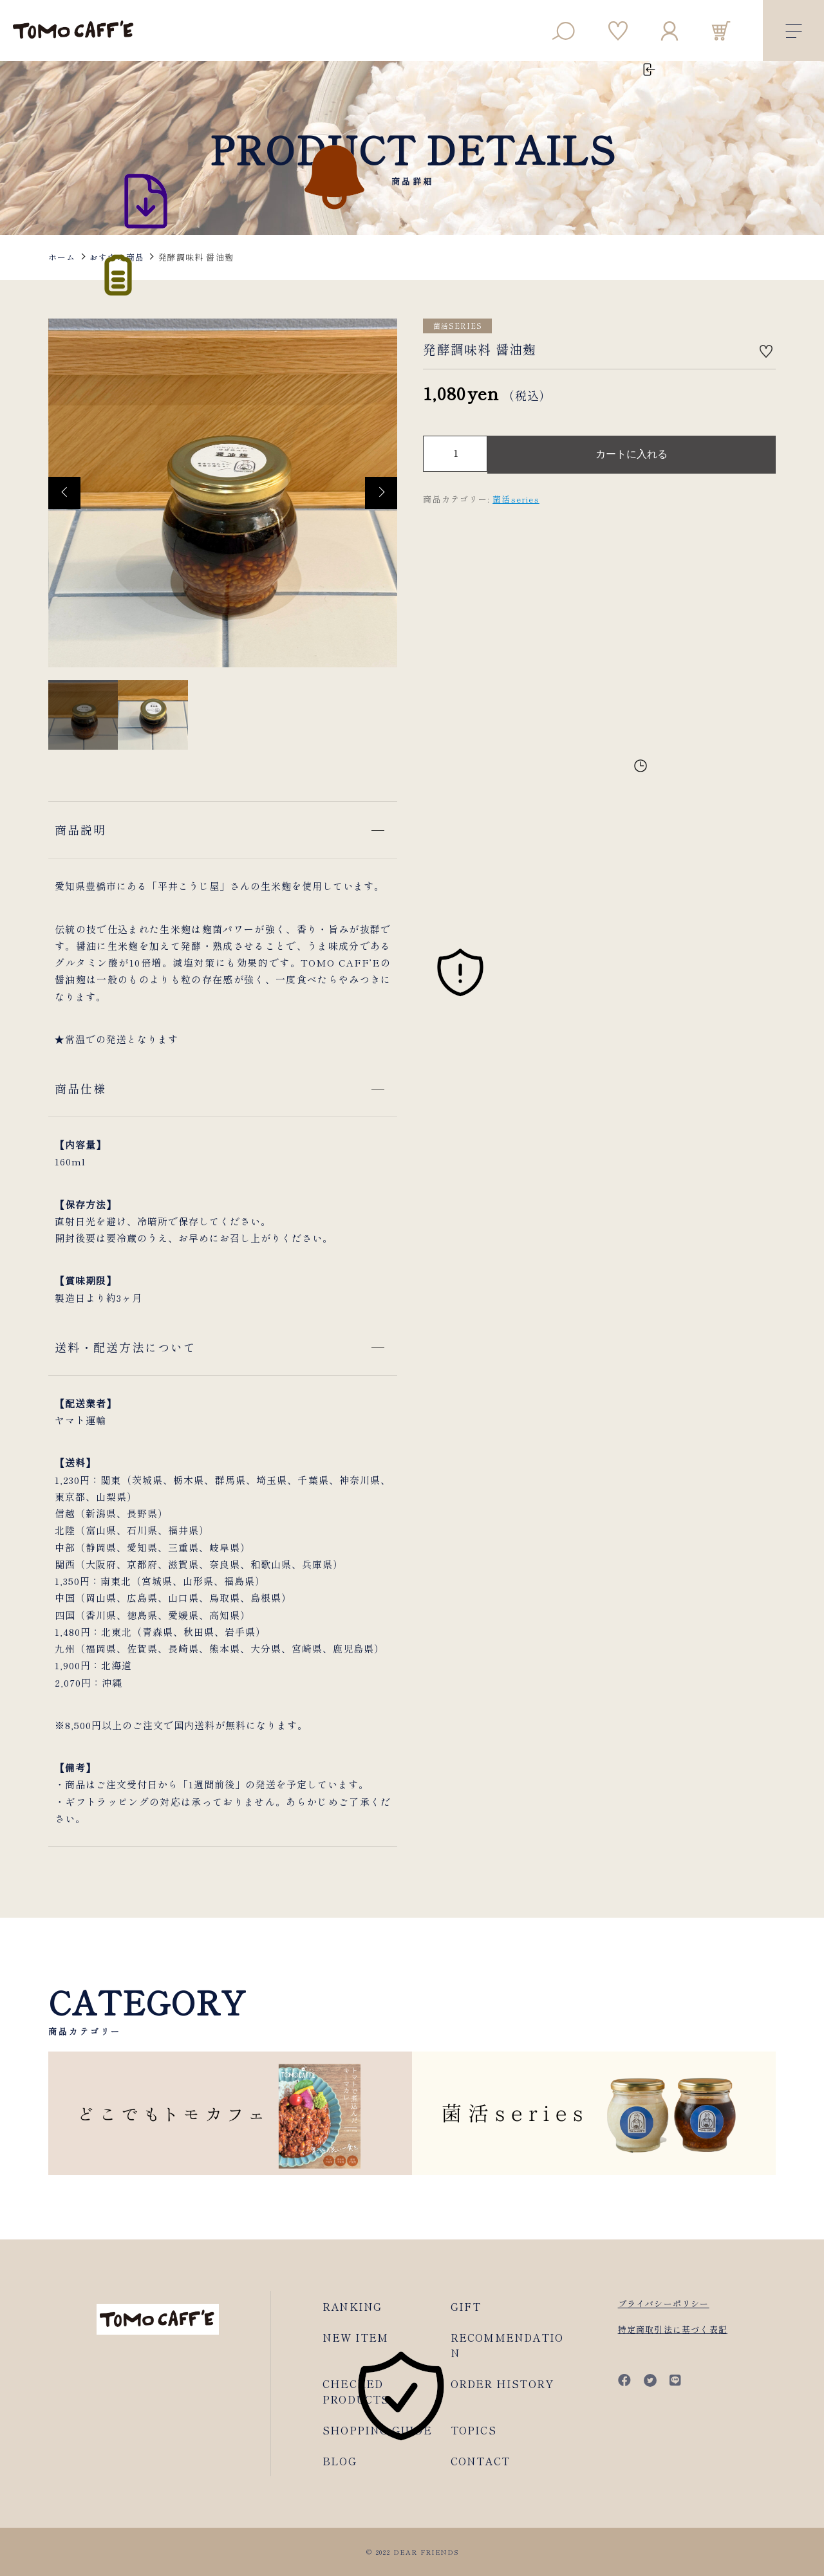 This screenshot has height=2576, width=824. What do you see at coordinates (648, 69) in the screenshot?
I see `log out of your account` at bounding box center [648, 69].